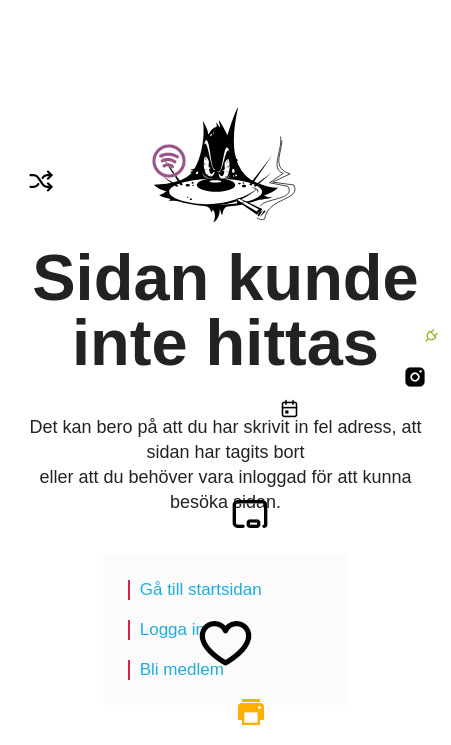 This screenshot has height=745, width=451. I want to click on shuffle or randomize content, so click(41, 181).